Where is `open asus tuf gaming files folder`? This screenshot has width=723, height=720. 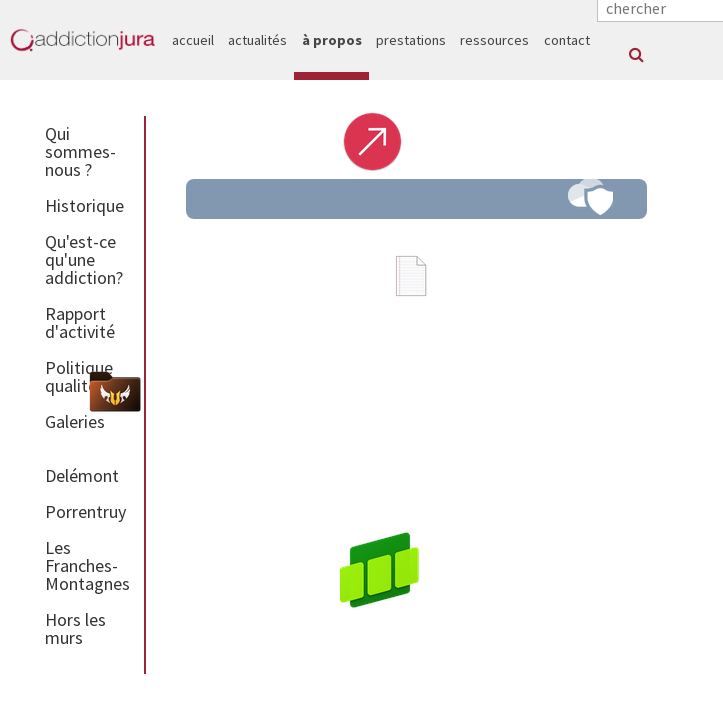
open asus tuf gaming files folder is located at coordinates (115, 393).